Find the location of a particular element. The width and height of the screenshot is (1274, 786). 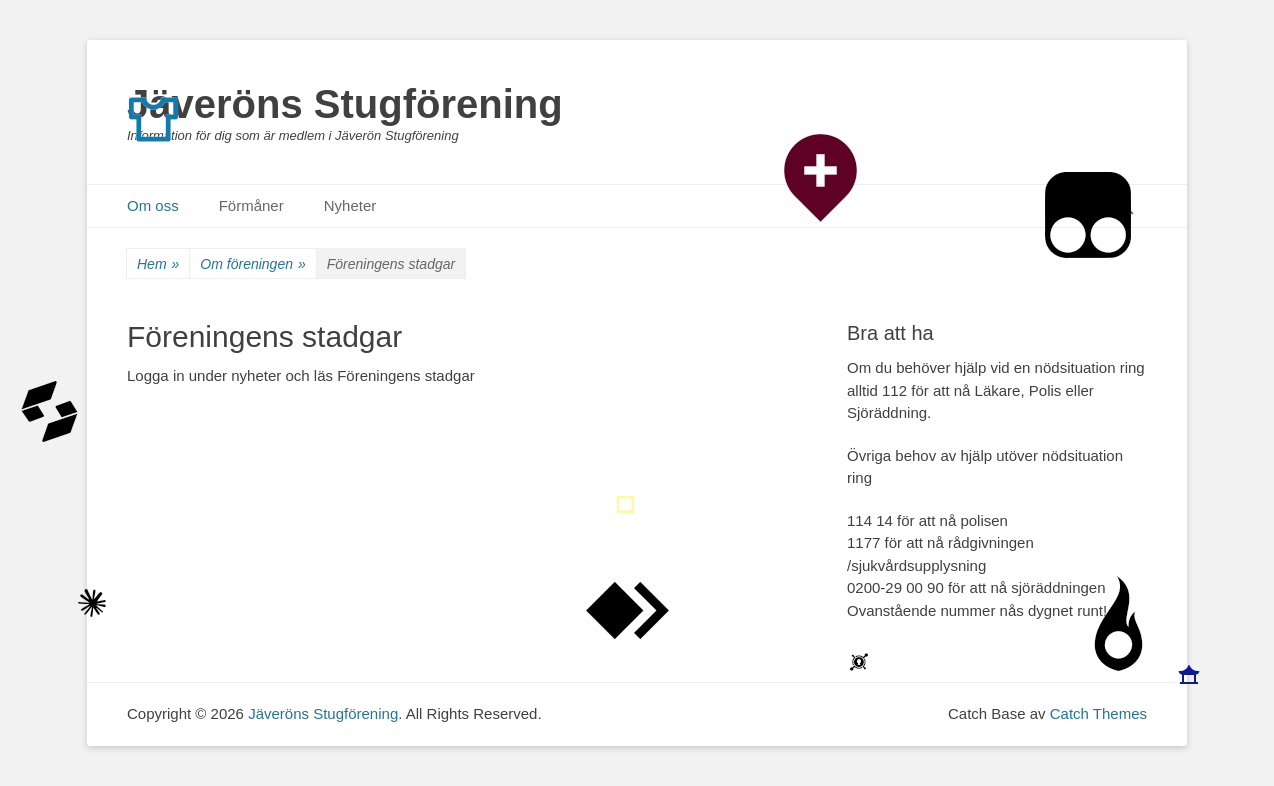

add a new location pin is located at coordinates (820, 174).